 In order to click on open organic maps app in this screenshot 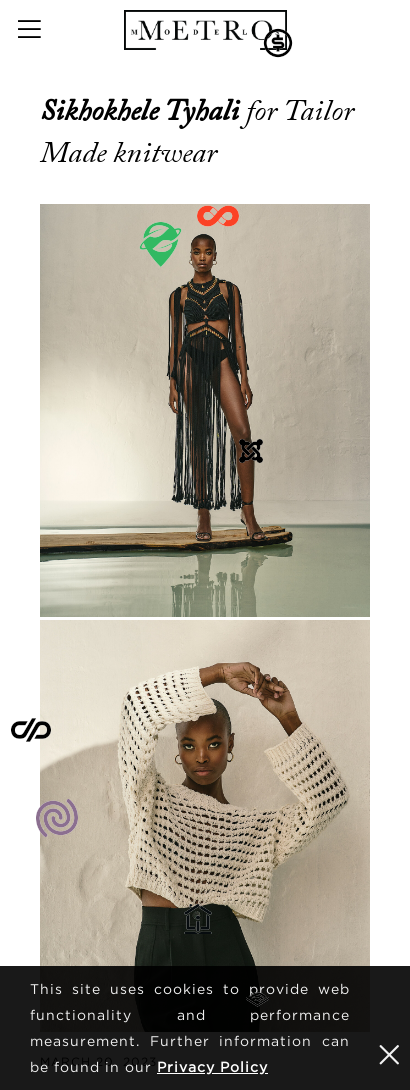, I will do `click(160, 244)`.